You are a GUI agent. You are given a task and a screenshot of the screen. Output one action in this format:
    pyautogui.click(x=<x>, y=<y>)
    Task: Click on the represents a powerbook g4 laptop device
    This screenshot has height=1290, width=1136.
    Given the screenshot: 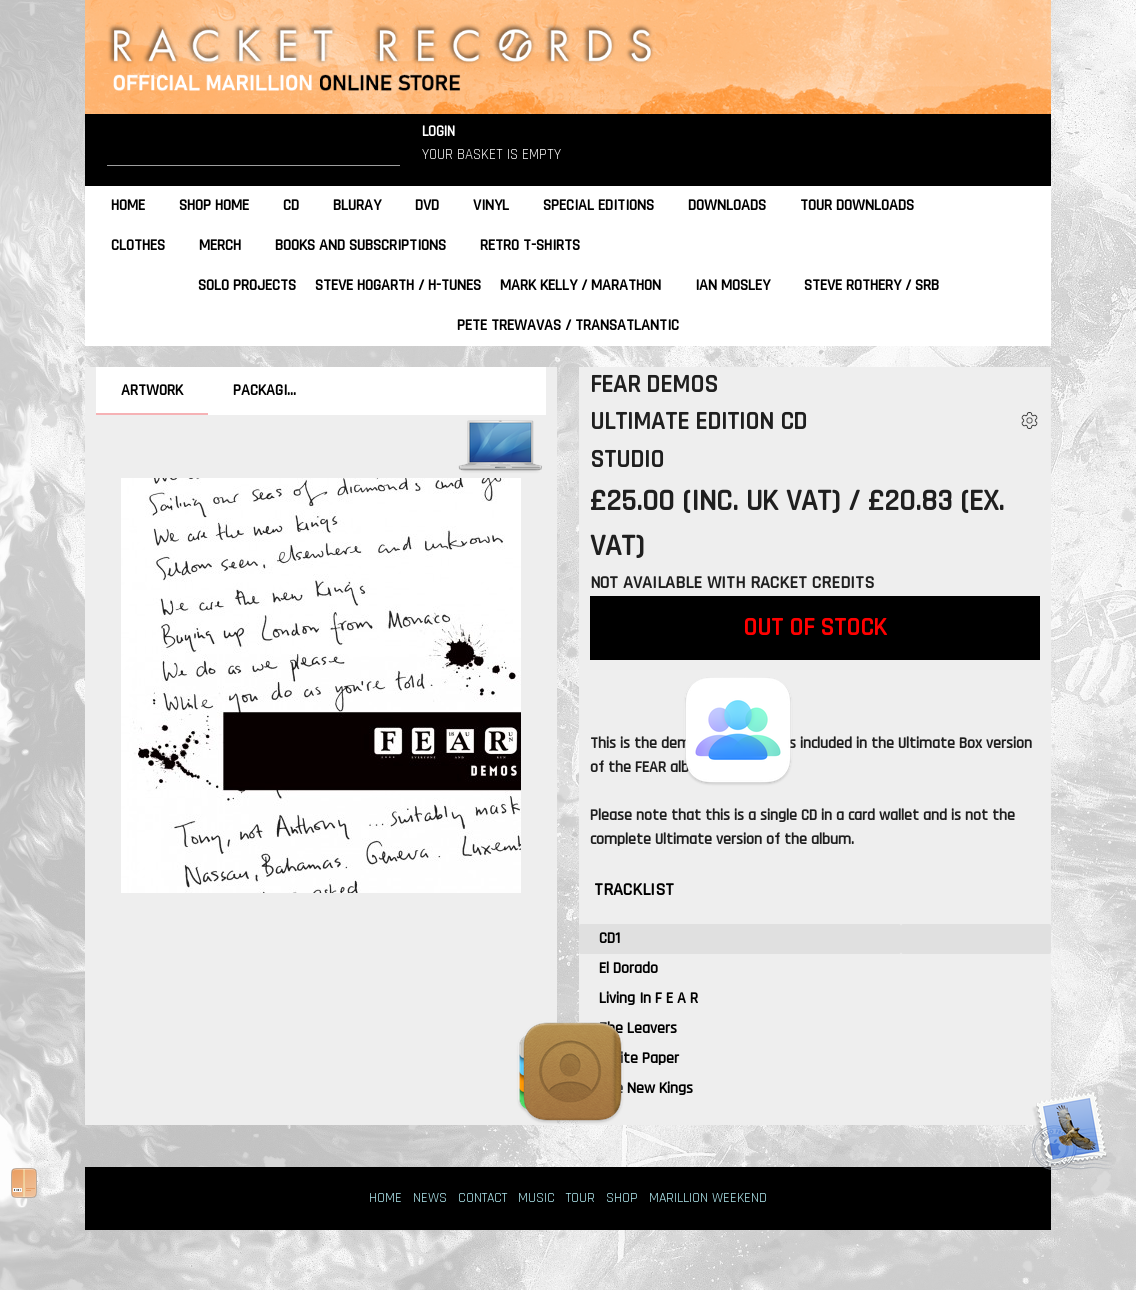 What is the action you would take?
    pyautogui.click(x=500, y=442)
    